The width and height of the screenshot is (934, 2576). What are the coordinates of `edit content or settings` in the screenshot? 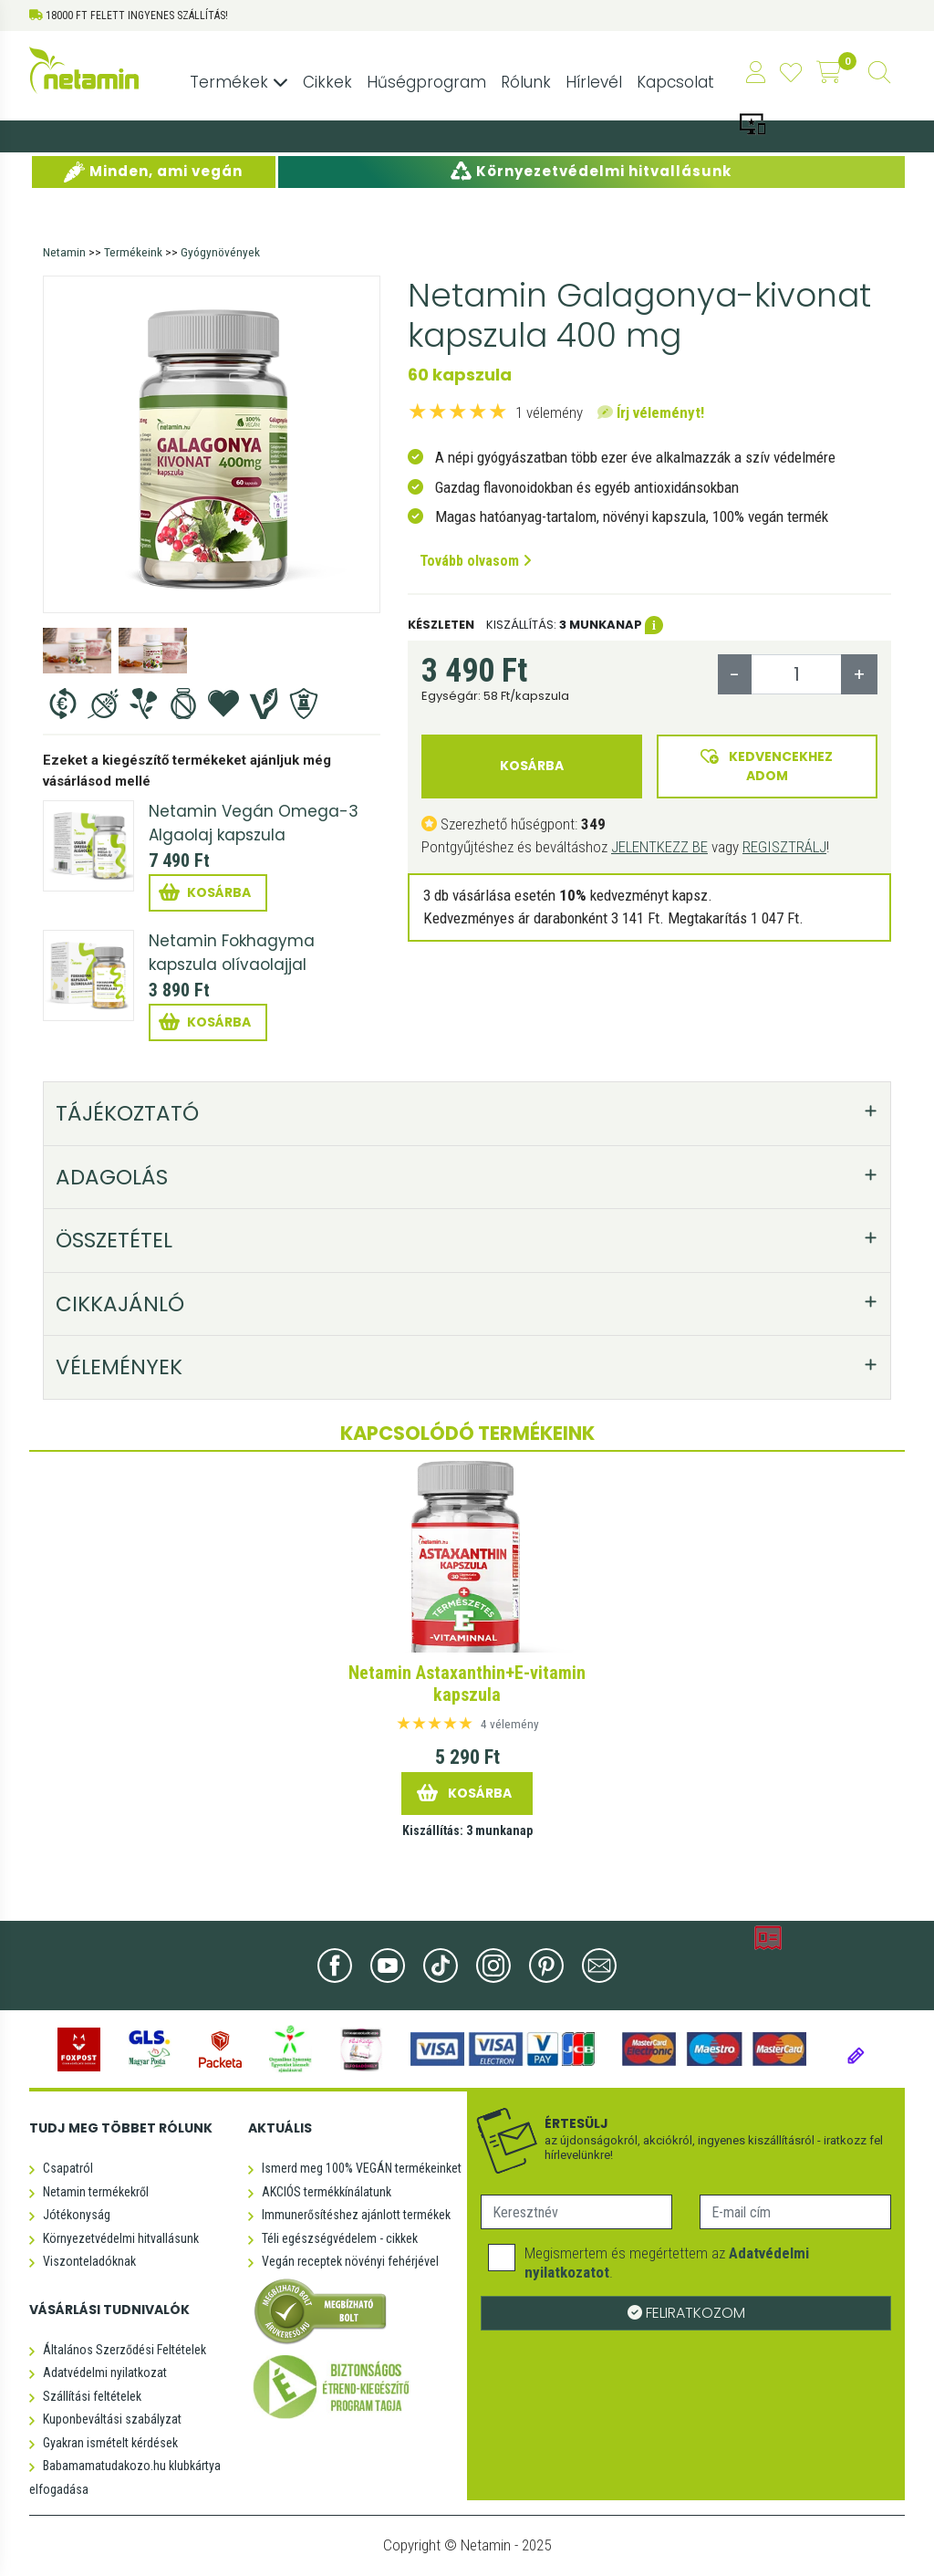 It's located at (856, 2056).